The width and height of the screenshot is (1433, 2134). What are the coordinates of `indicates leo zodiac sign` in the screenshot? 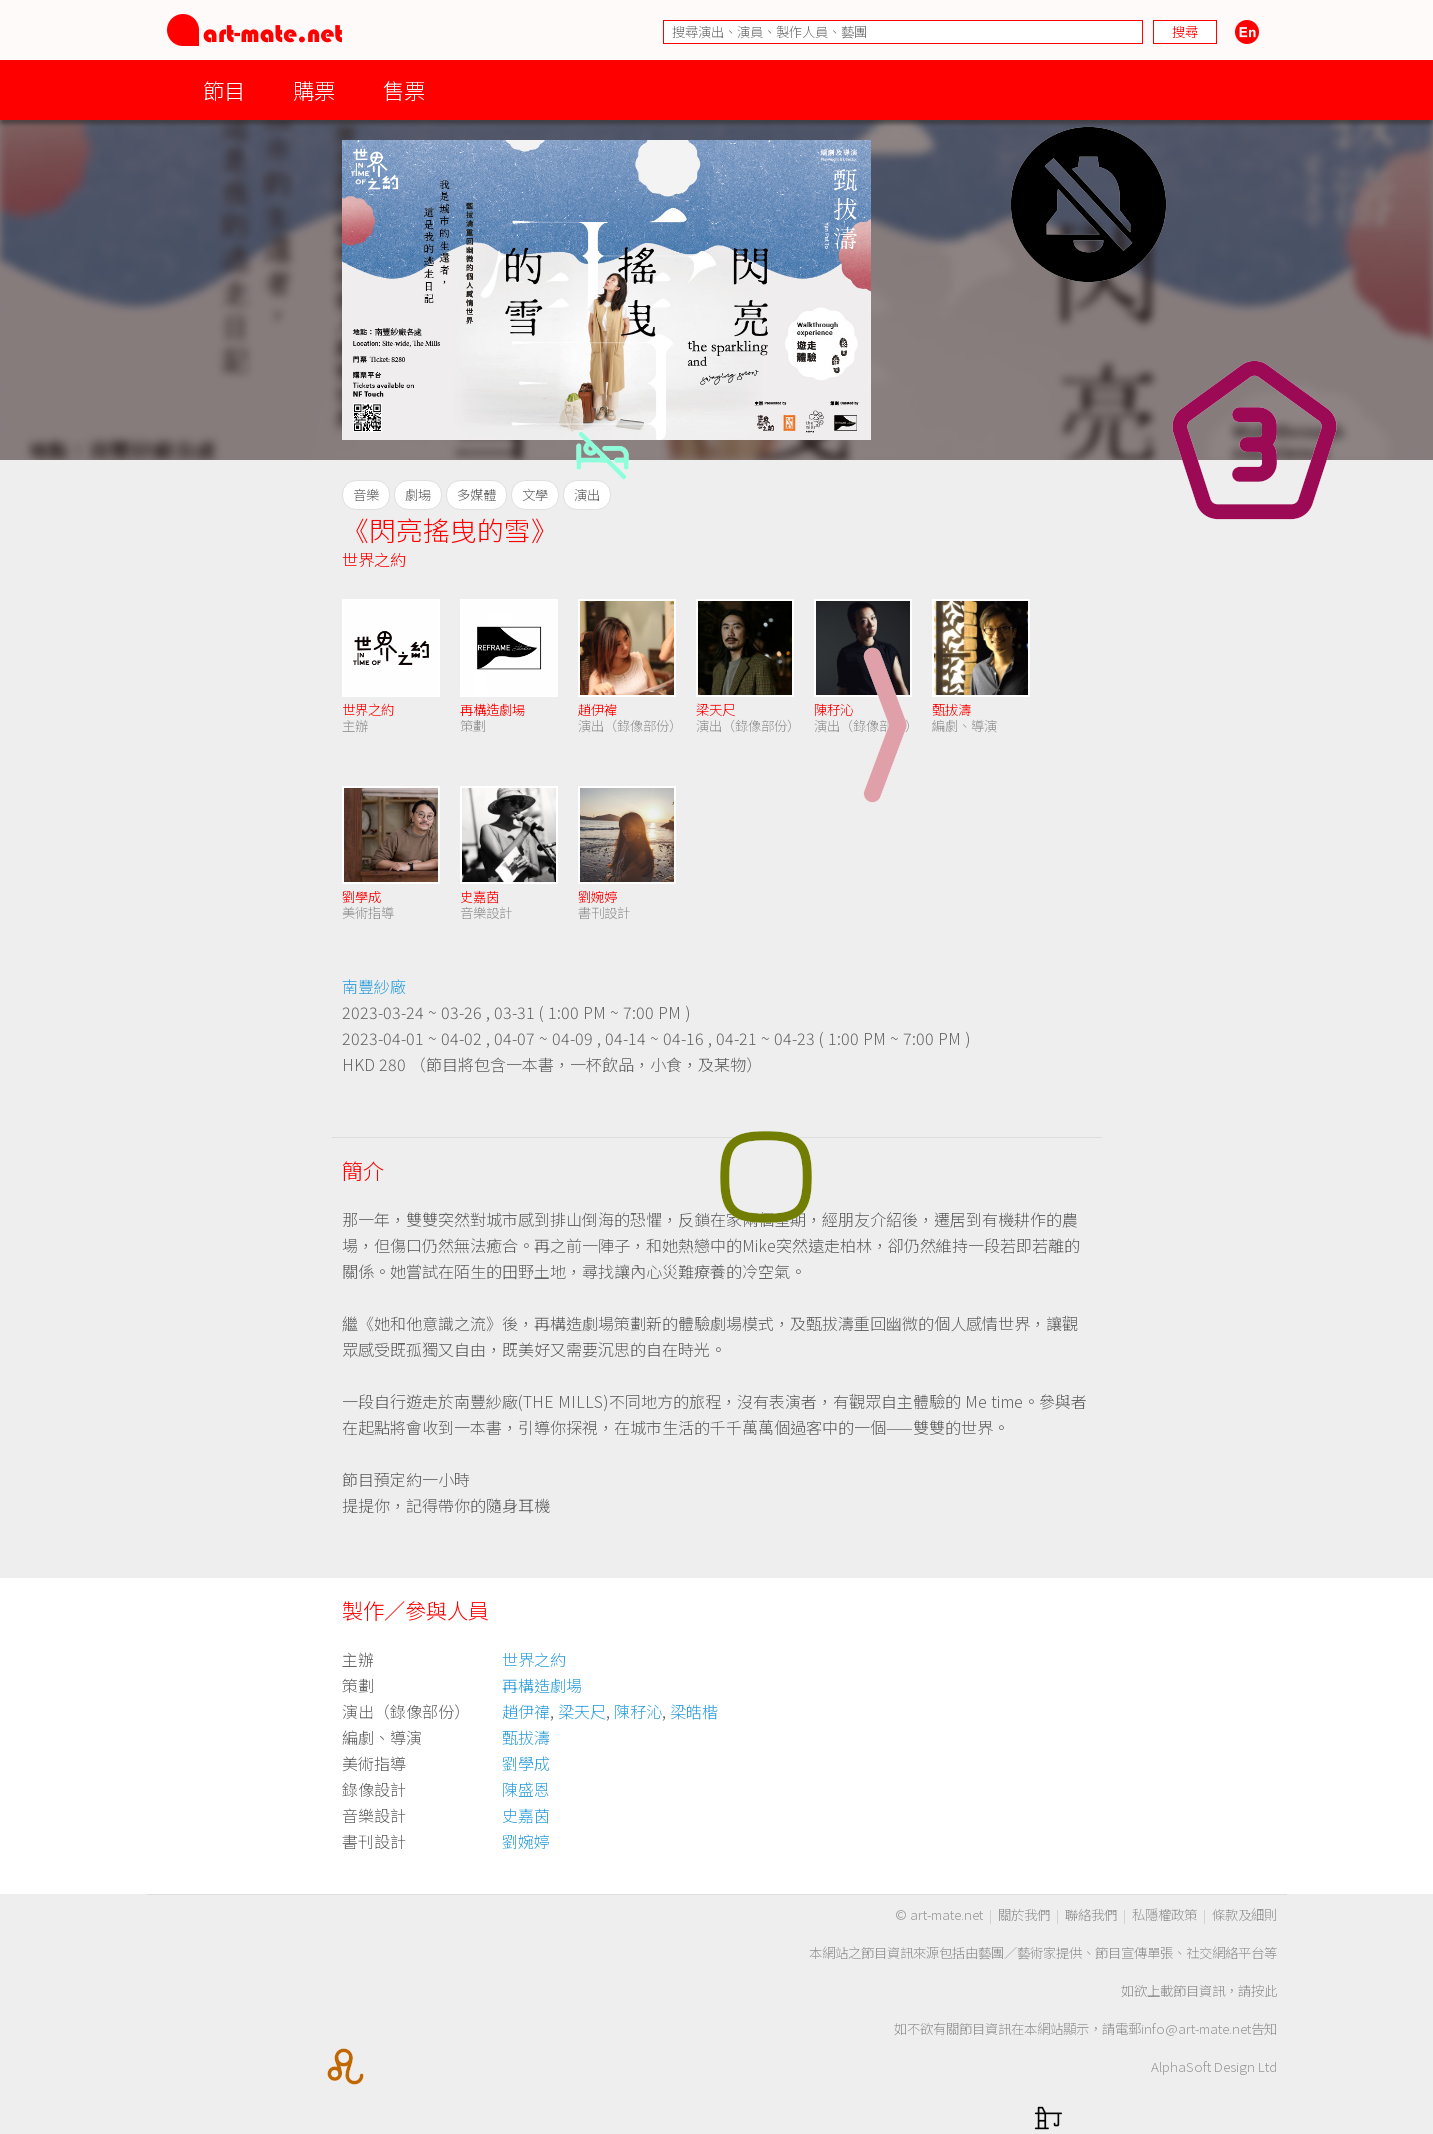 It's located at (345, 2066).